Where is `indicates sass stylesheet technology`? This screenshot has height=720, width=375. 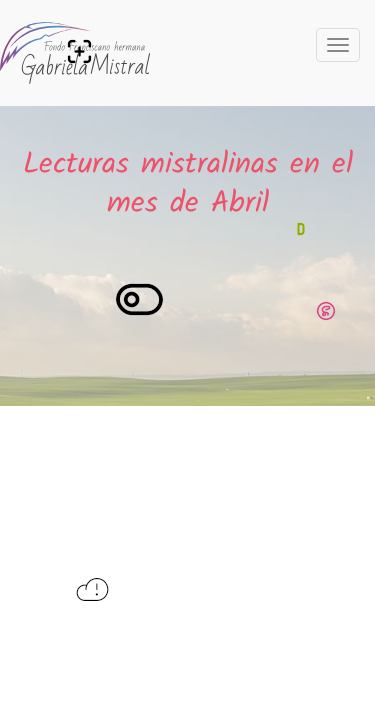
indicates sass stylesheet technology is located at coordinates (326, 311).